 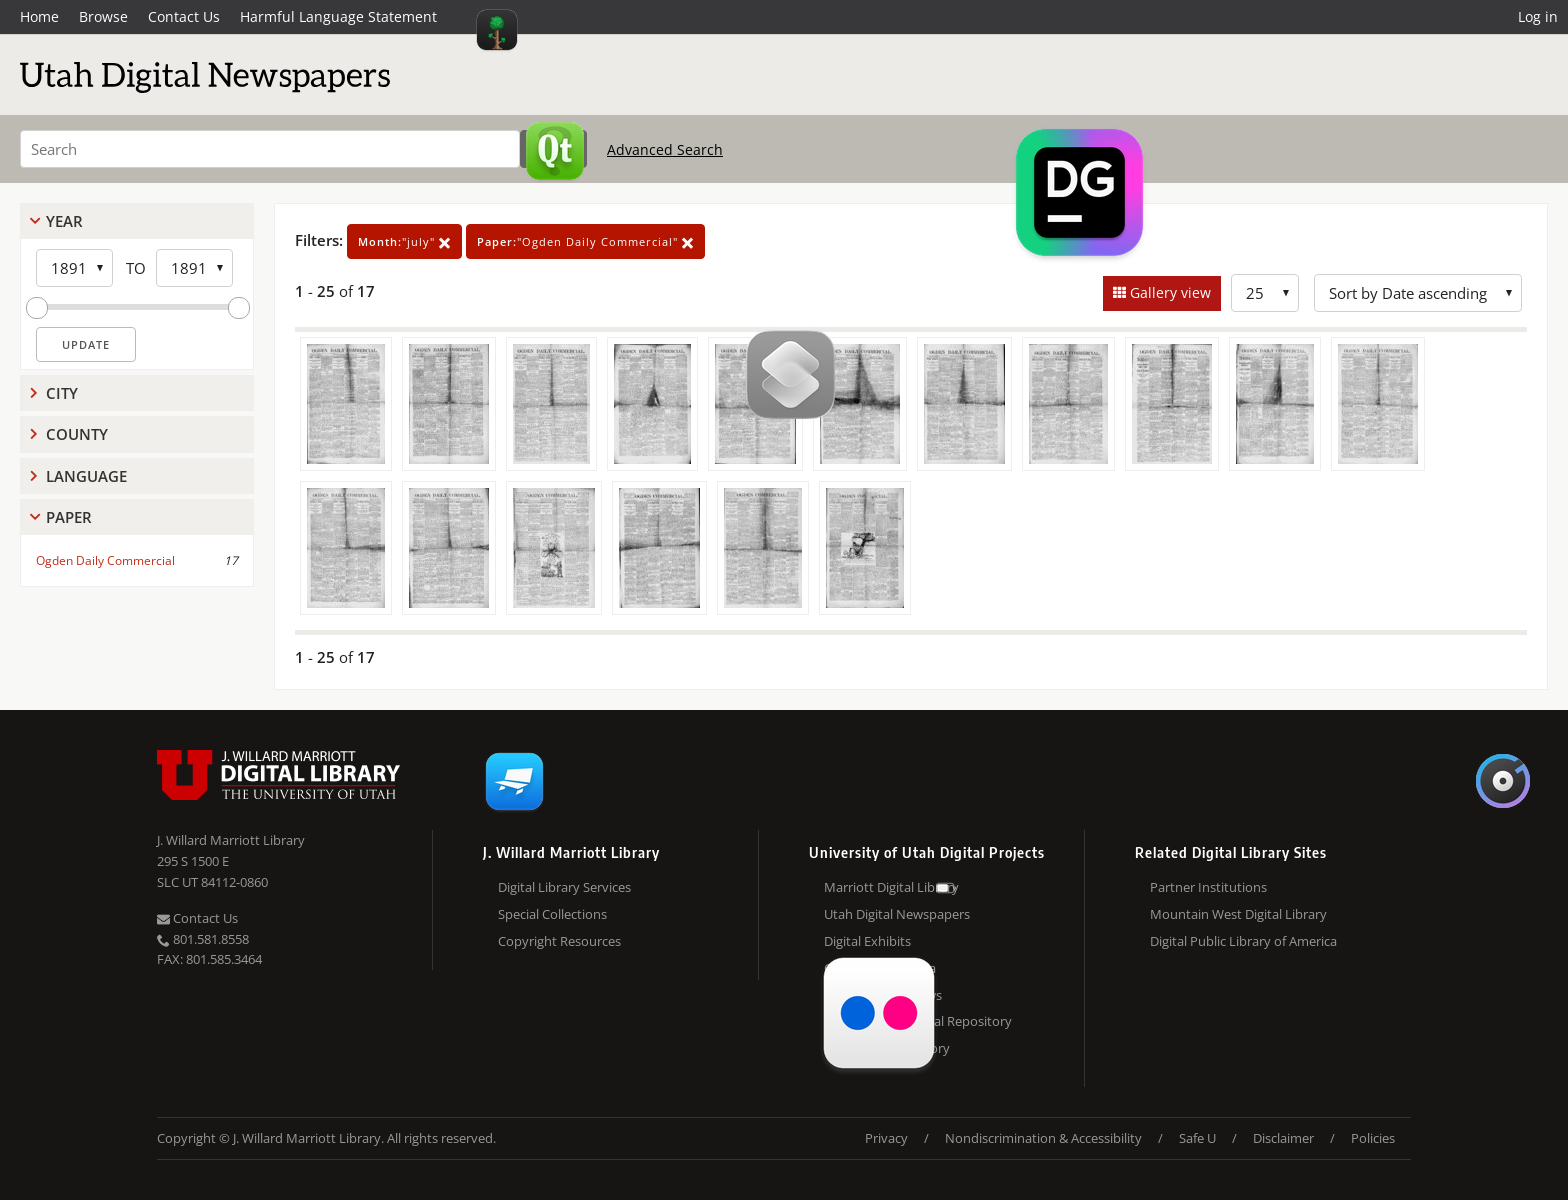 What do you see at coordinates (879, 1013) in the screenshot?
I see `connect your Flickr account` at bounding box center [879, 1013].